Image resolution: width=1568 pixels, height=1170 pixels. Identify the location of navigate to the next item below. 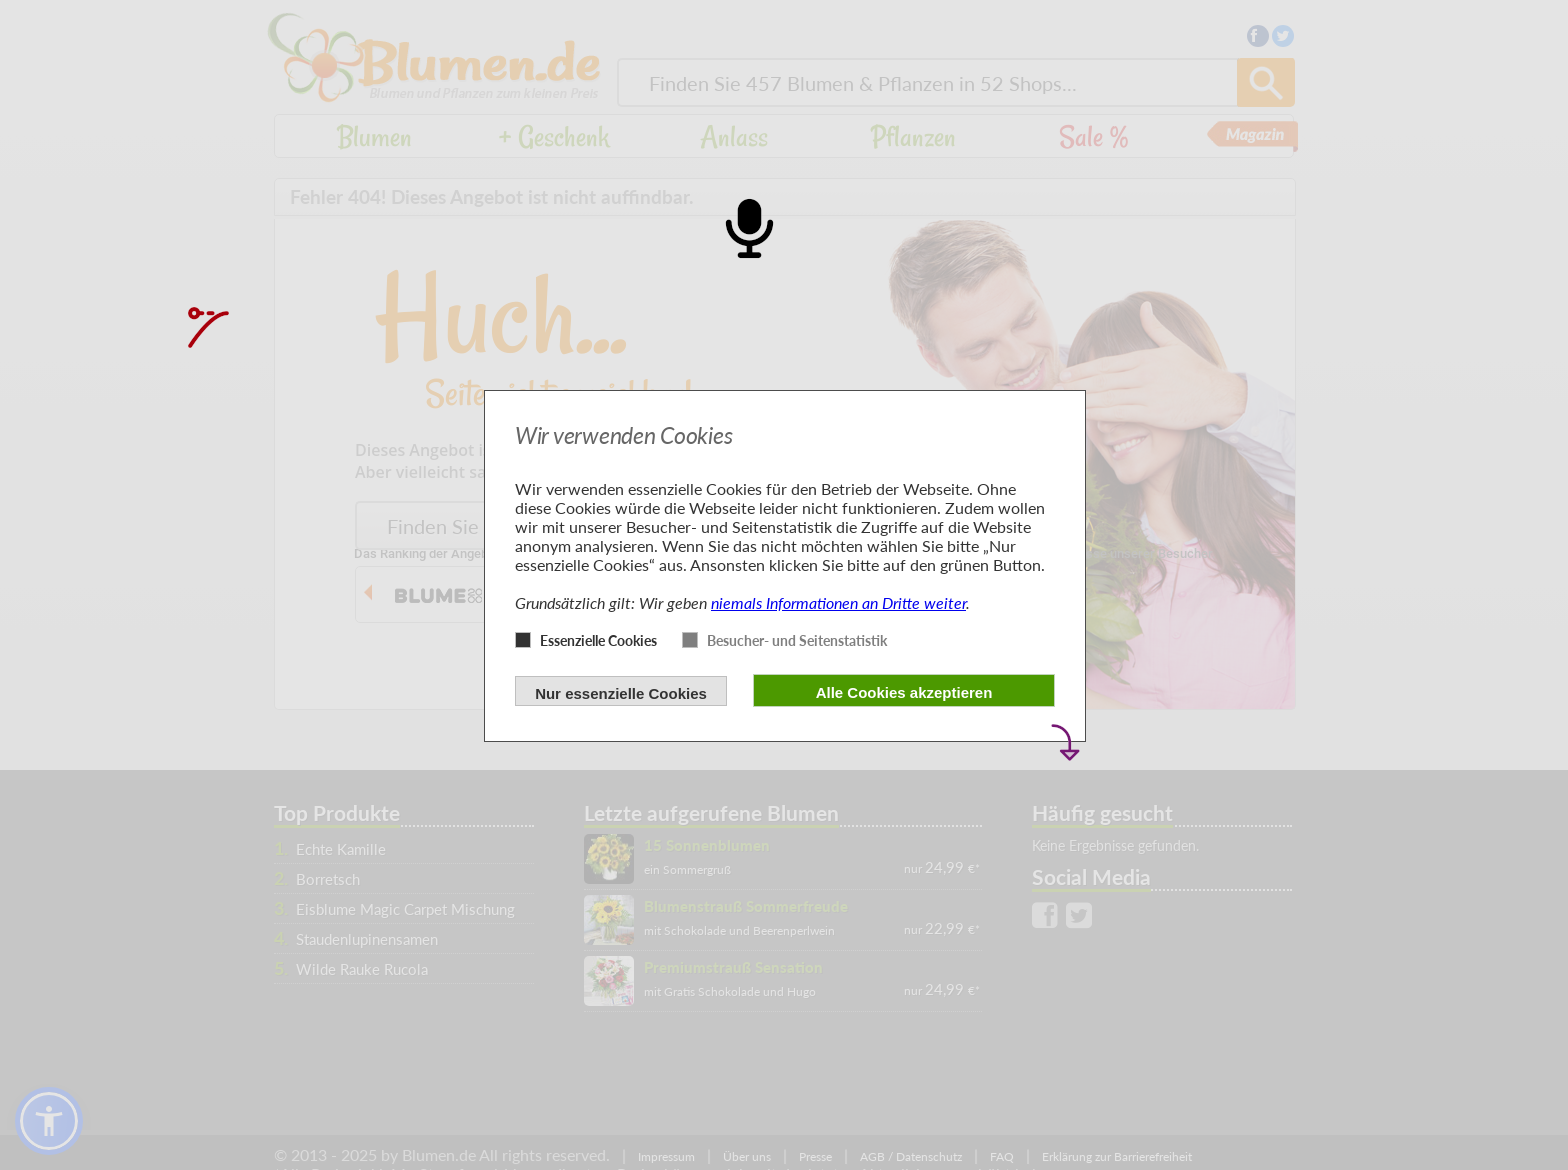
(1065, 742).